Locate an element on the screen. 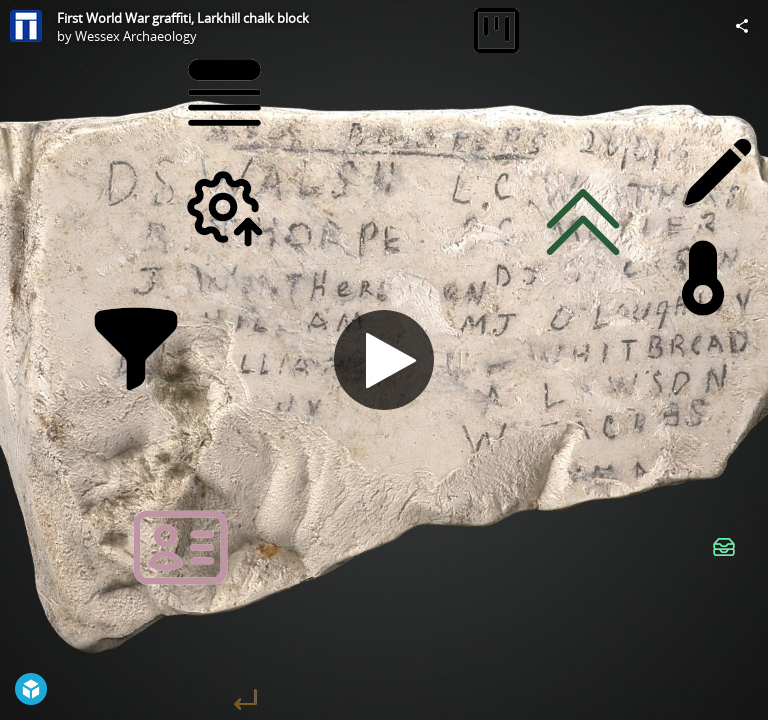 The image size is (768, 720). filter or sort content is located at coordinates (136, 349).